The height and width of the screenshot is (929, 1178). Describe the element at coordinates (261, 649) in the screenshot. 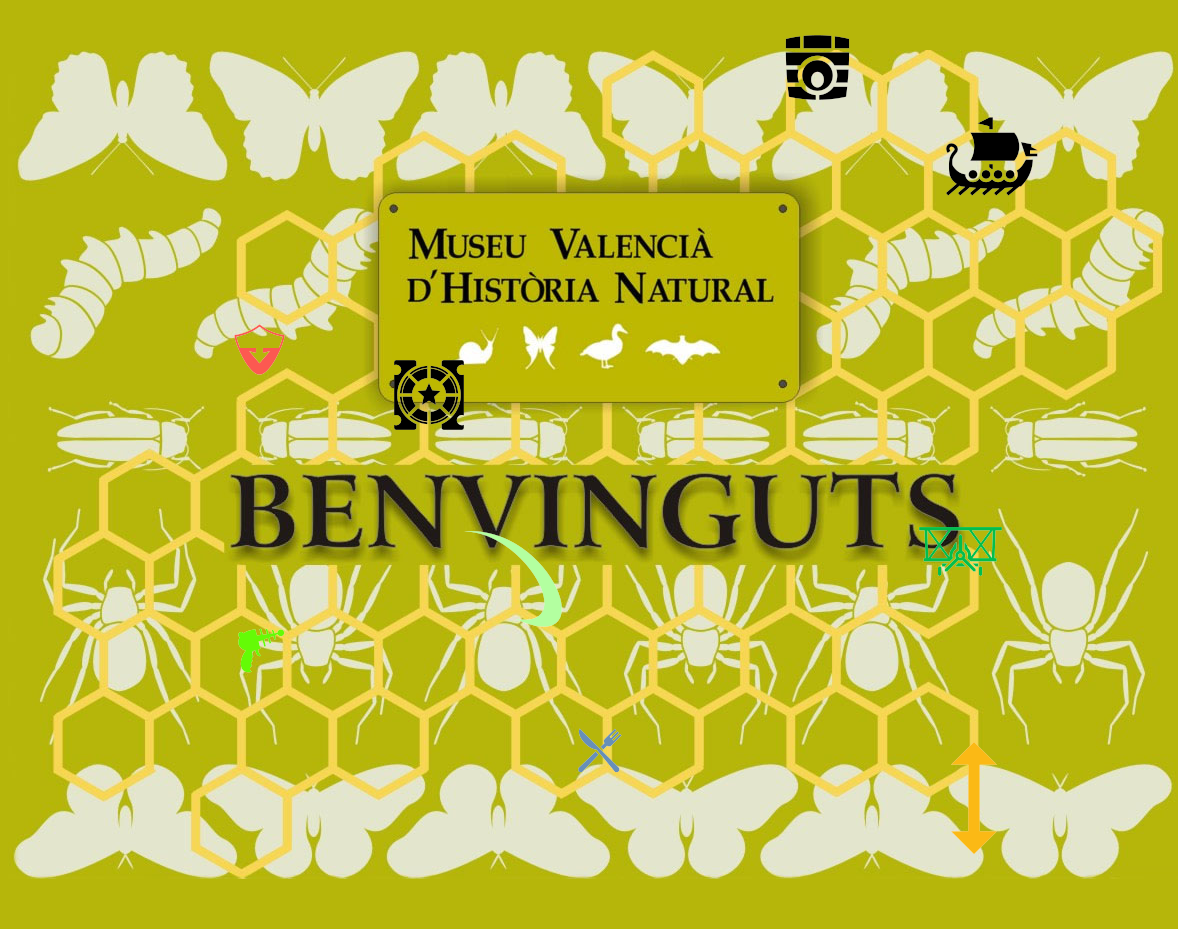

I see `select ray gun weapon in game` at that location.